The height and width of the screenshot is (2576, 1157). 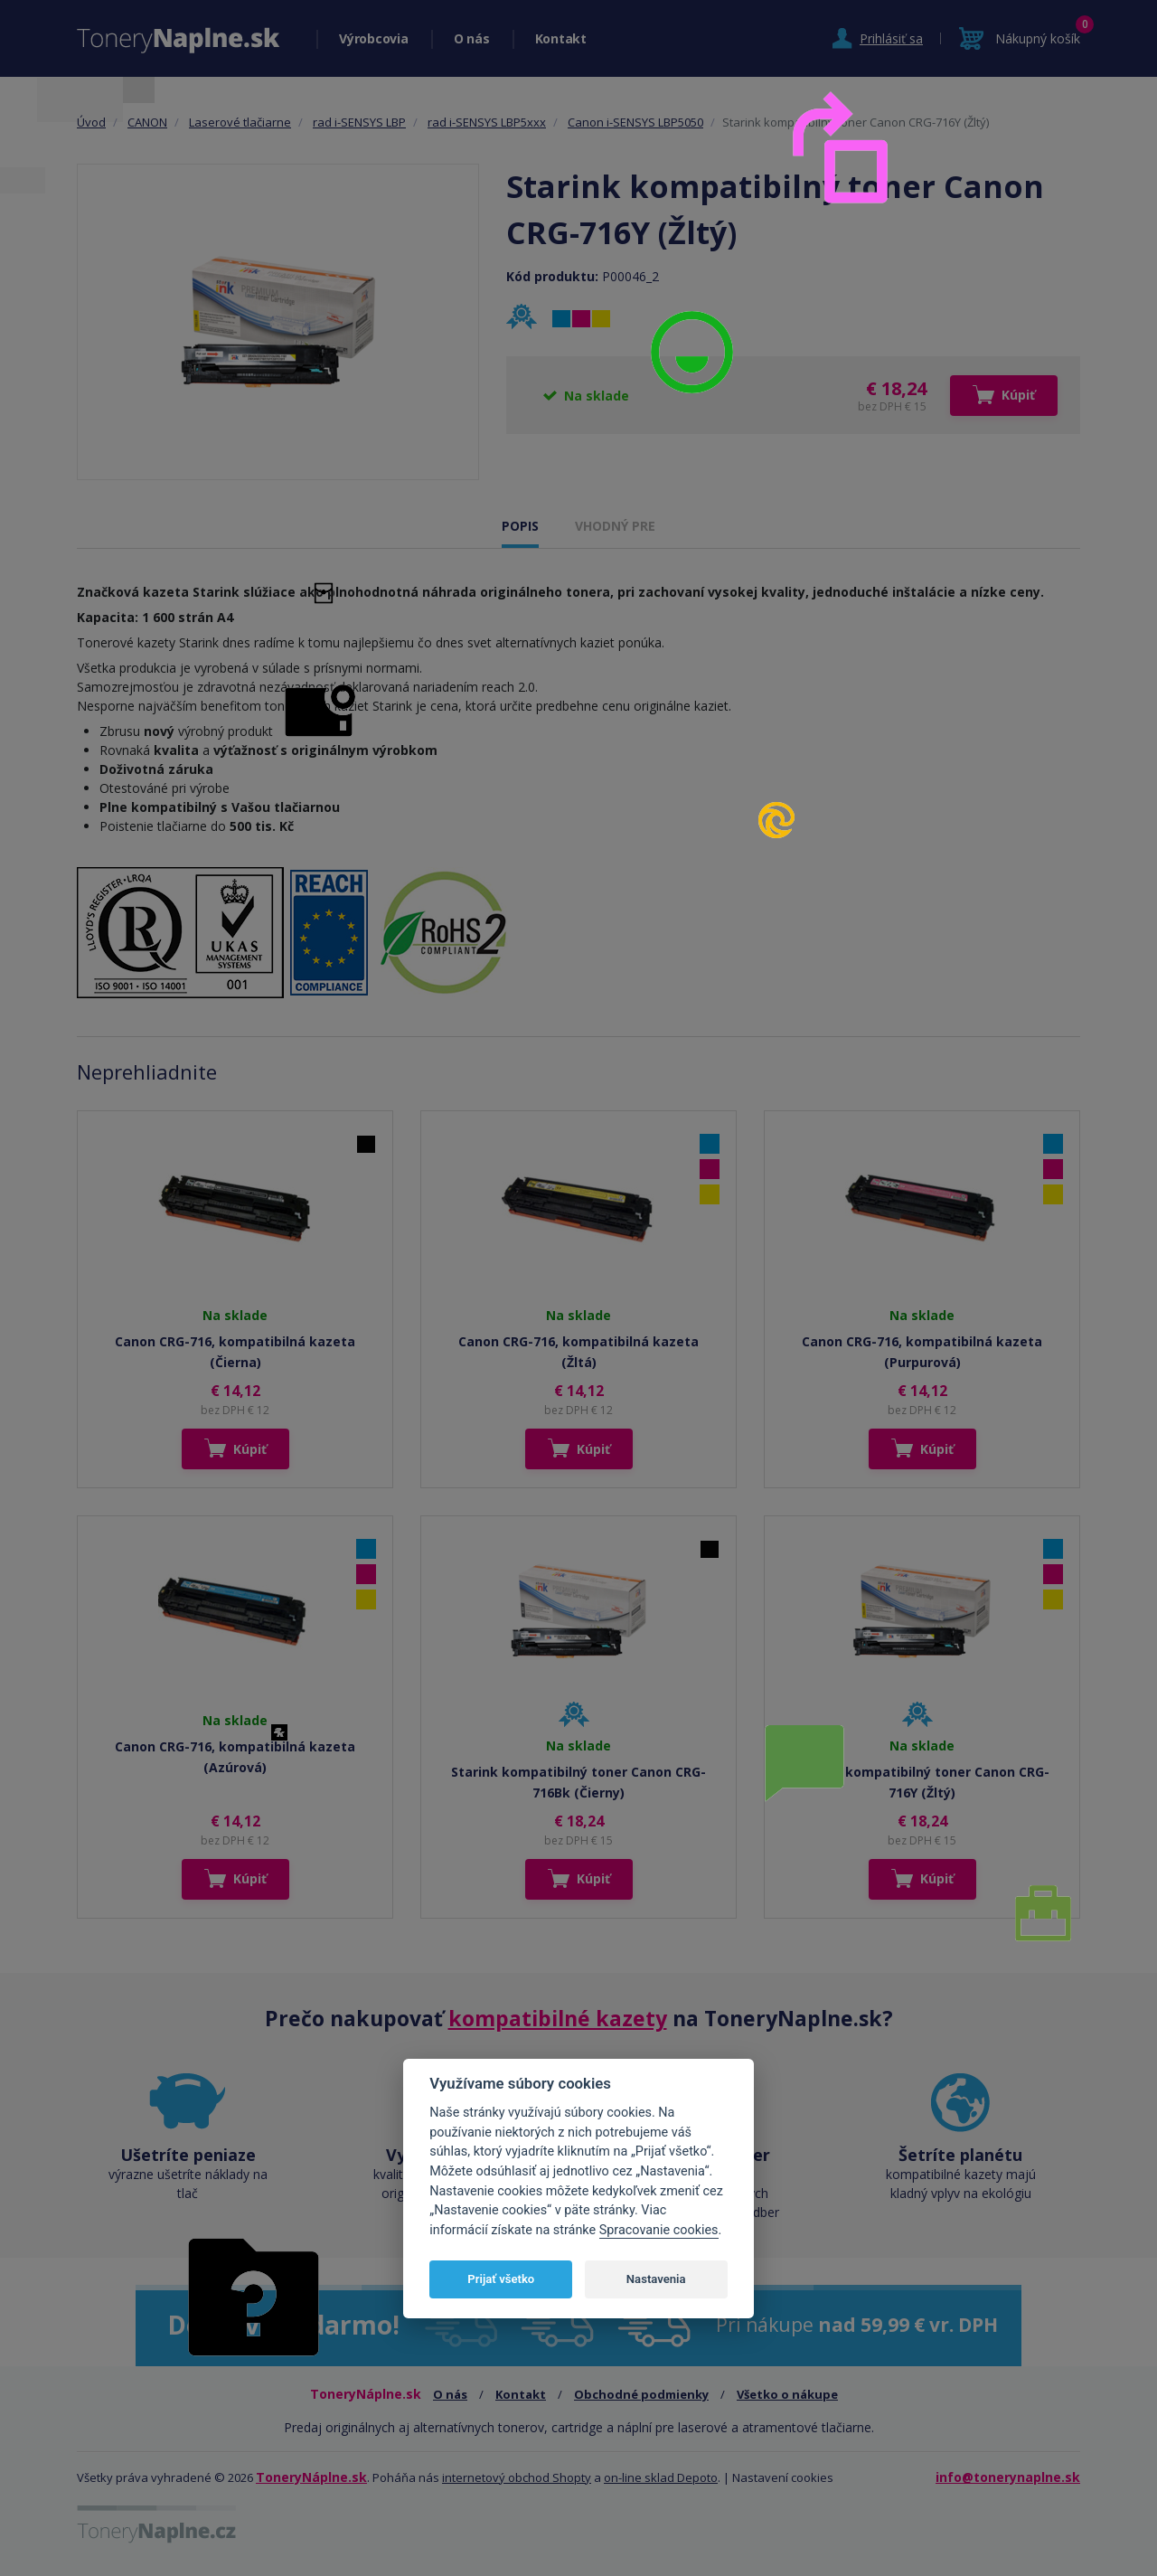 What do you see at coordinates (318, 712) in the screenshot?
I see `access phone camera` at bounding box center [318, 712].